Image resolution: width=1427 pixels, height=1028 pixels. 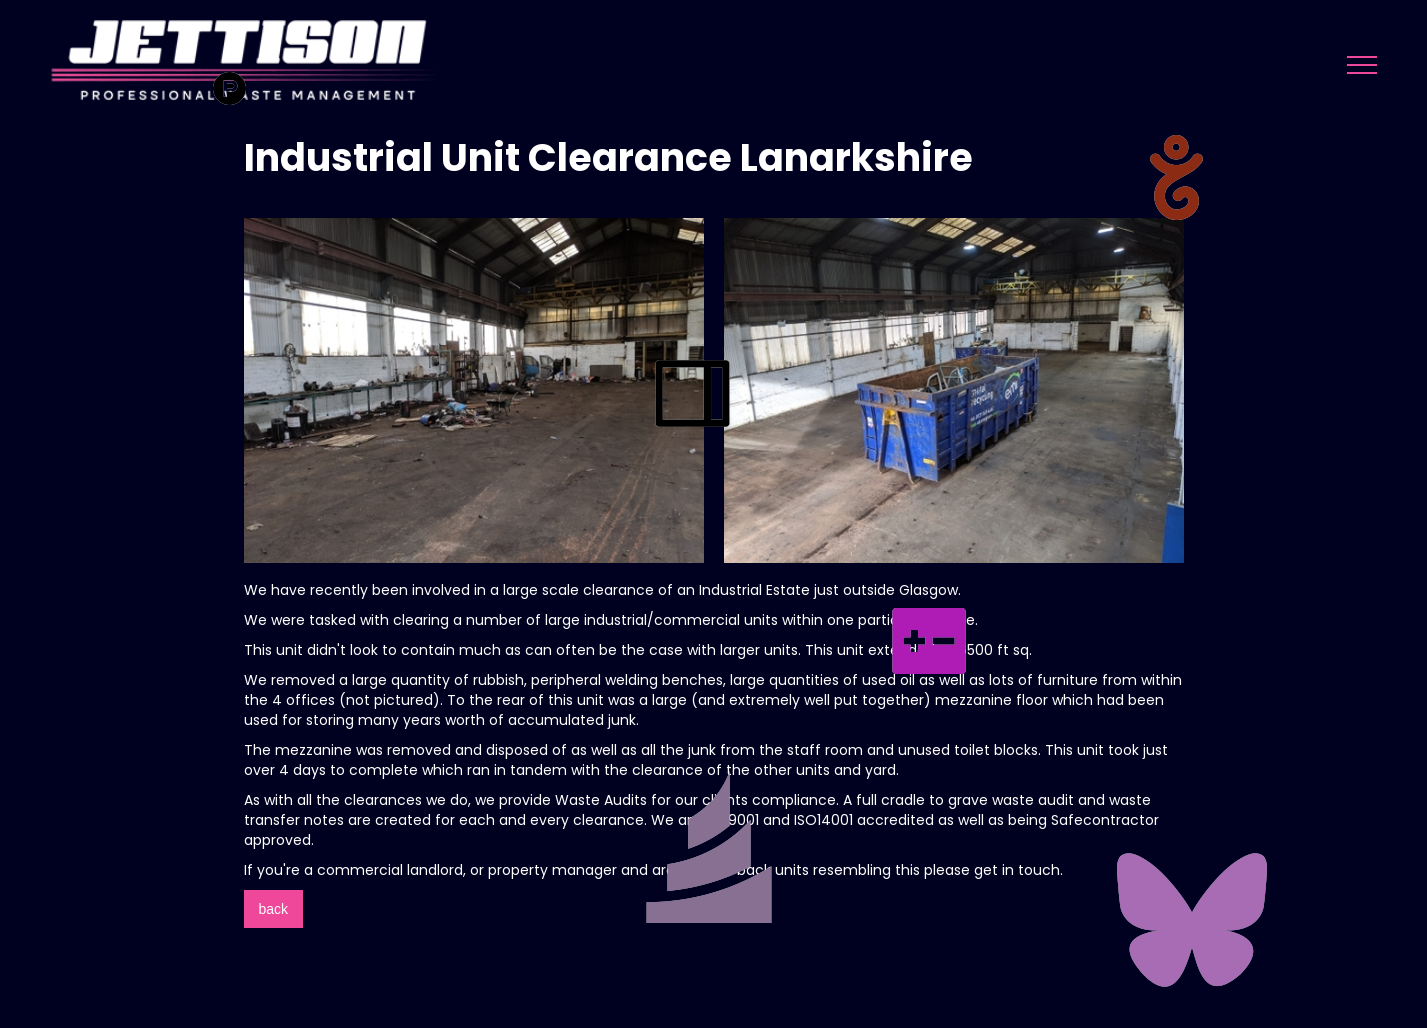 I want to click on link to Gandi domain registrar services, so click(x=1176, y=177).